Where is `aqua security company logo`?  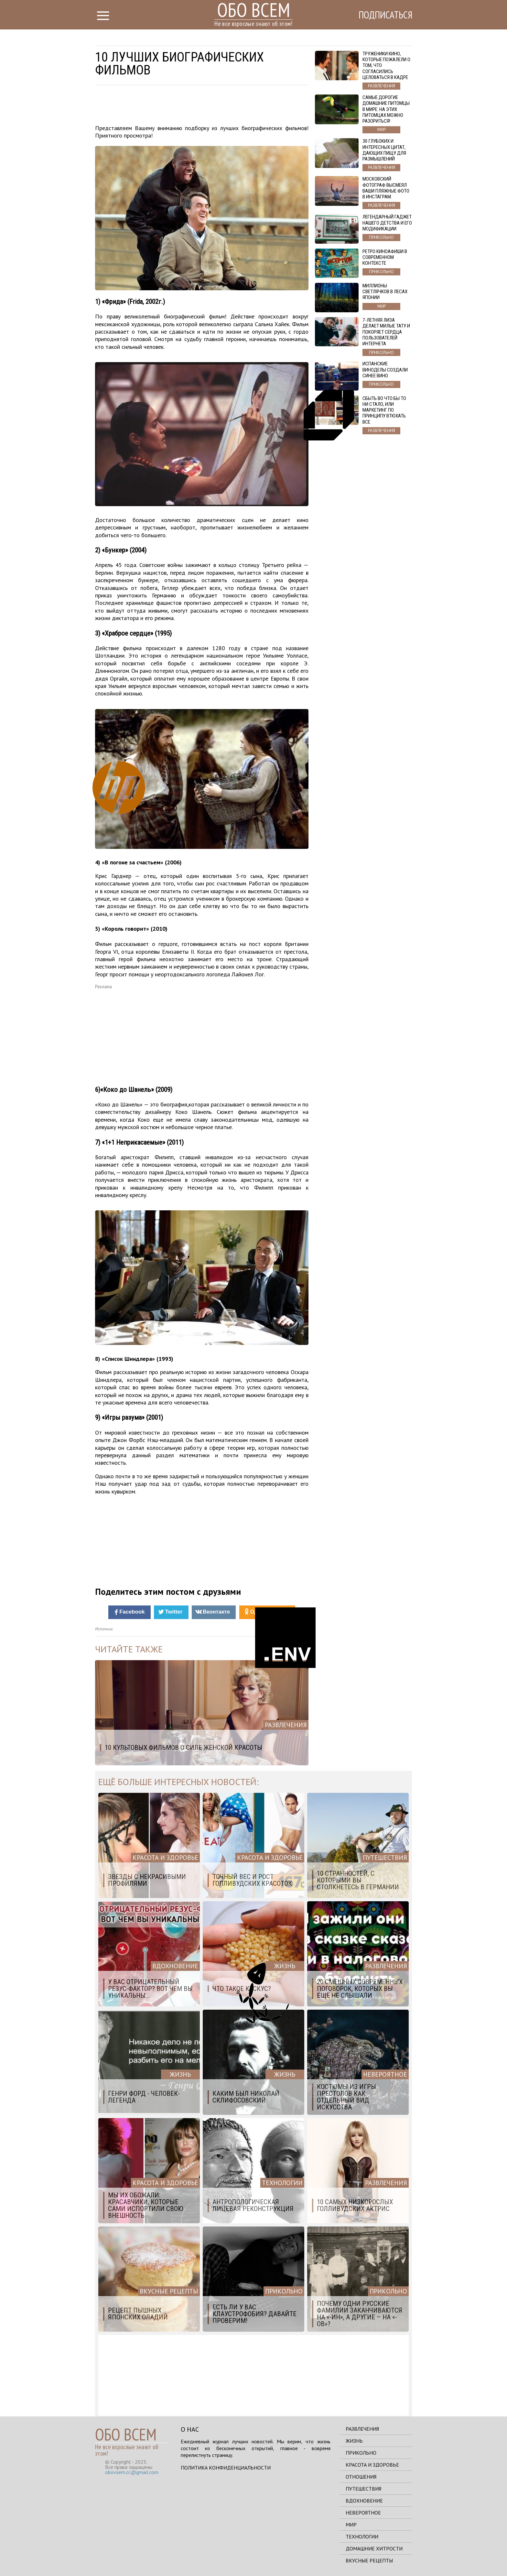 aqua security company logo is located at coordinates (329, 415).